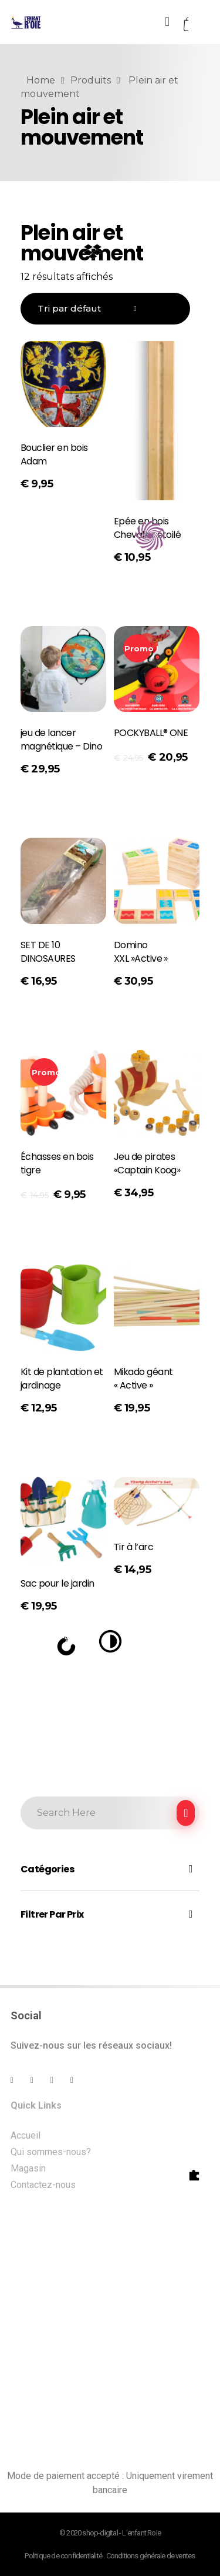 Image resolution: width=220 pixels, height=2576 pixels. What do you see at coordinates (150, 536) in the screenshot?
I see `visit the MediaMarkt website or app` at bounding box center [150, 536].